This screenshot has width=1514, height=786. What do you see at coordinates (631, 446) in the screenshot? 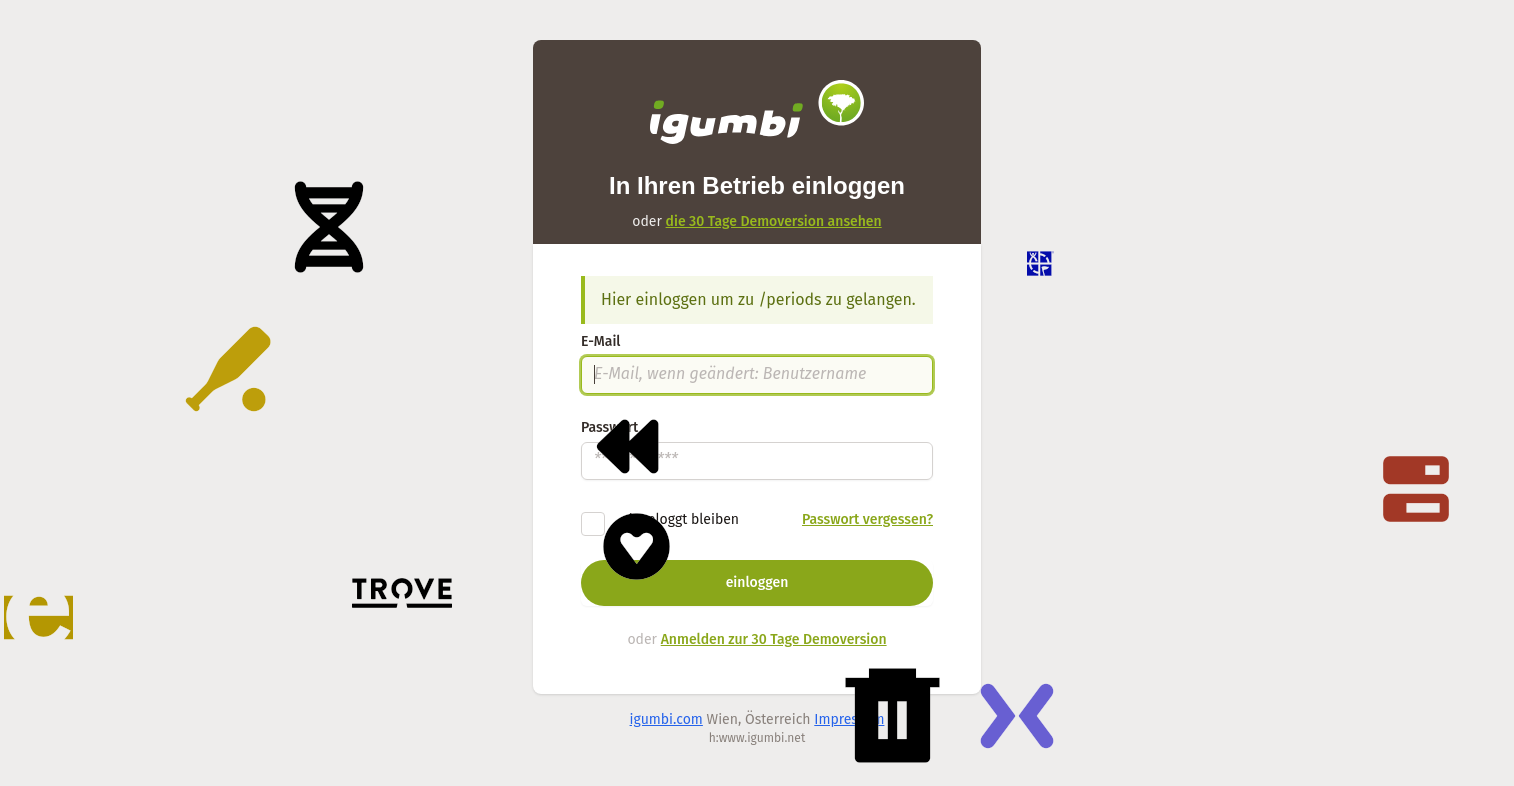
I see `skip to previous track` at bounding box center [631, 446].